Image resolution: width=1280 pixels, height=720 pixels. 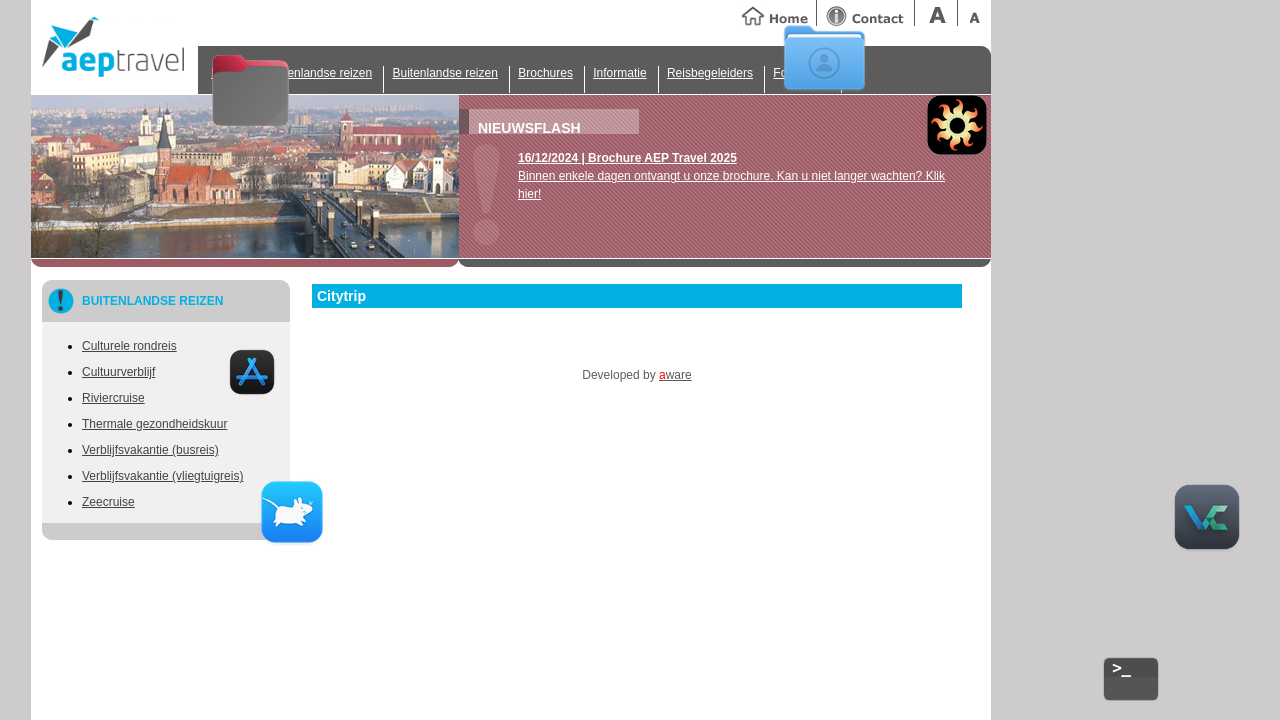 I want to click on access the users folder on your mac, so click(x=824, y=57).